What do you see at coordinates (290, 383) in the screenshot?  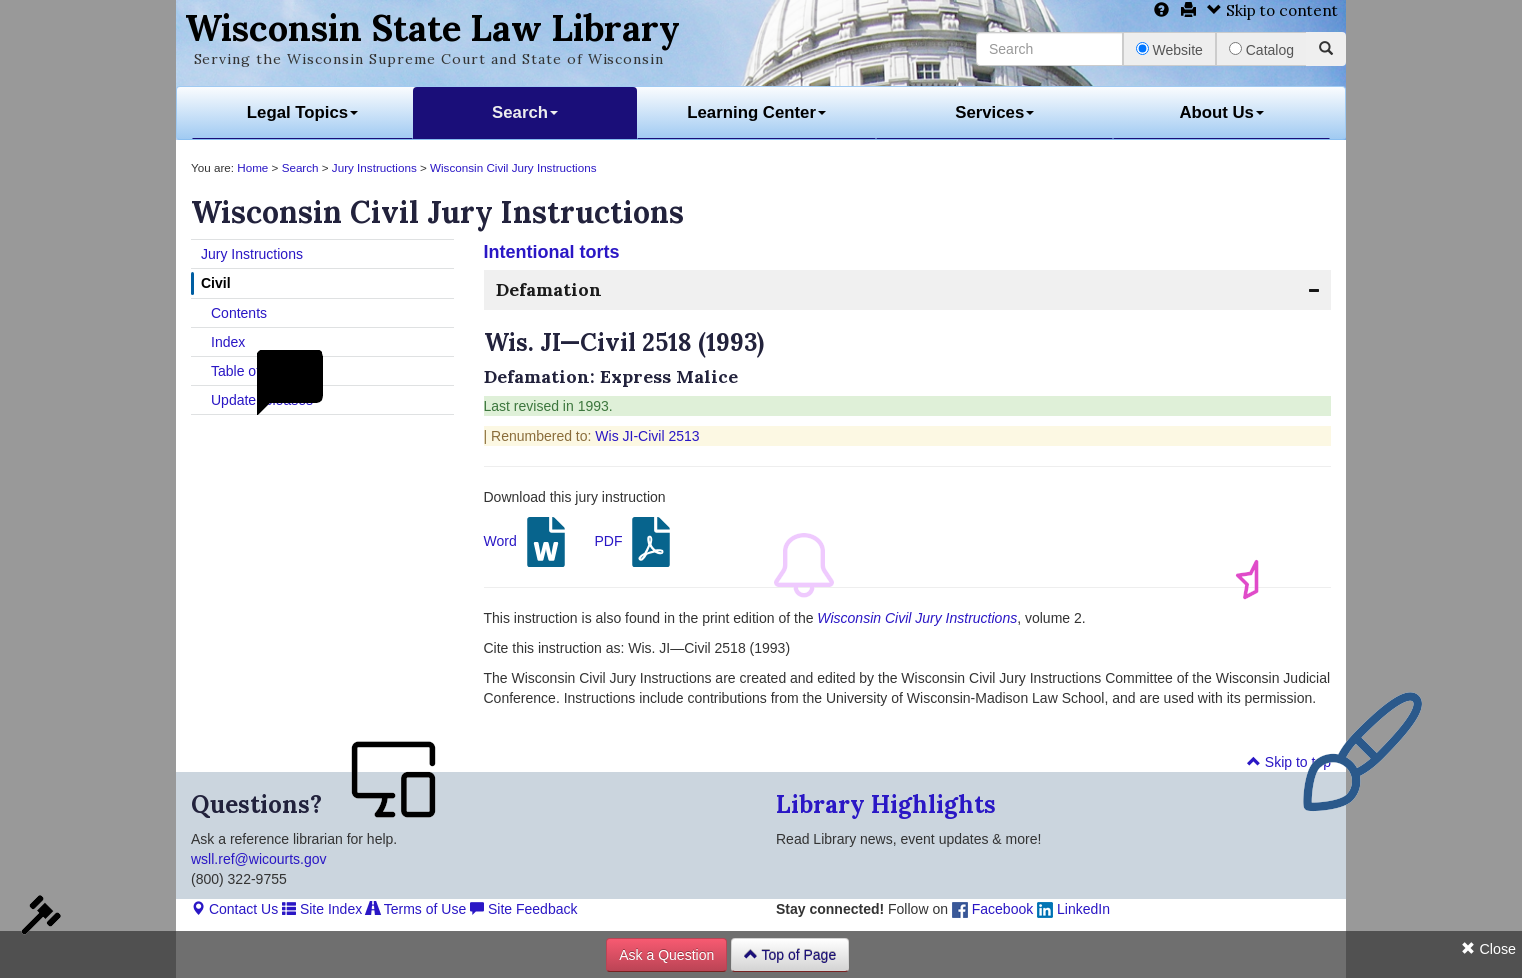 I see `open chat or messaging` at bounding box center [290, 383].